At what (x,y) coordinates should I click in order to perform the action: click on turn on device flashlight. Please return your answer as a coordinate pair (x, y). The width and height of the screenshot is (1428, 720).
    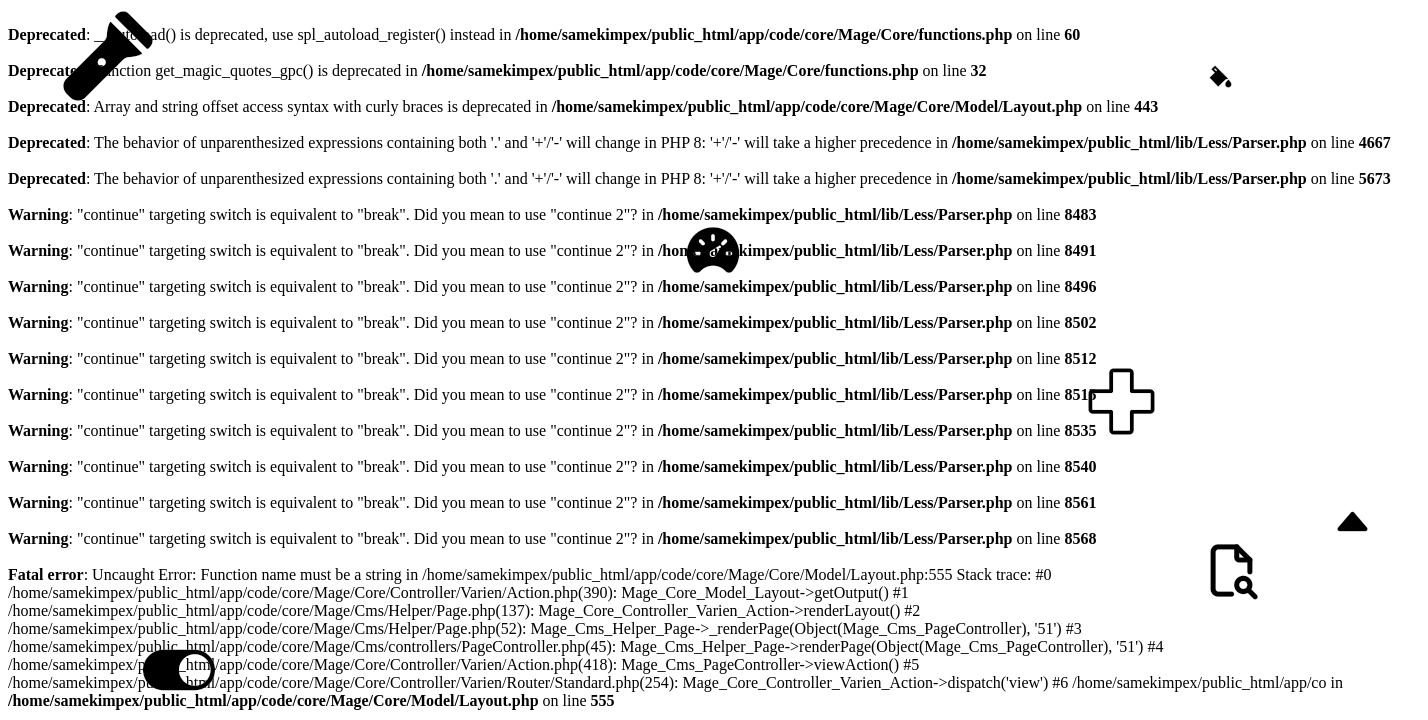
    Looking at the image, I should click on (108, 56).